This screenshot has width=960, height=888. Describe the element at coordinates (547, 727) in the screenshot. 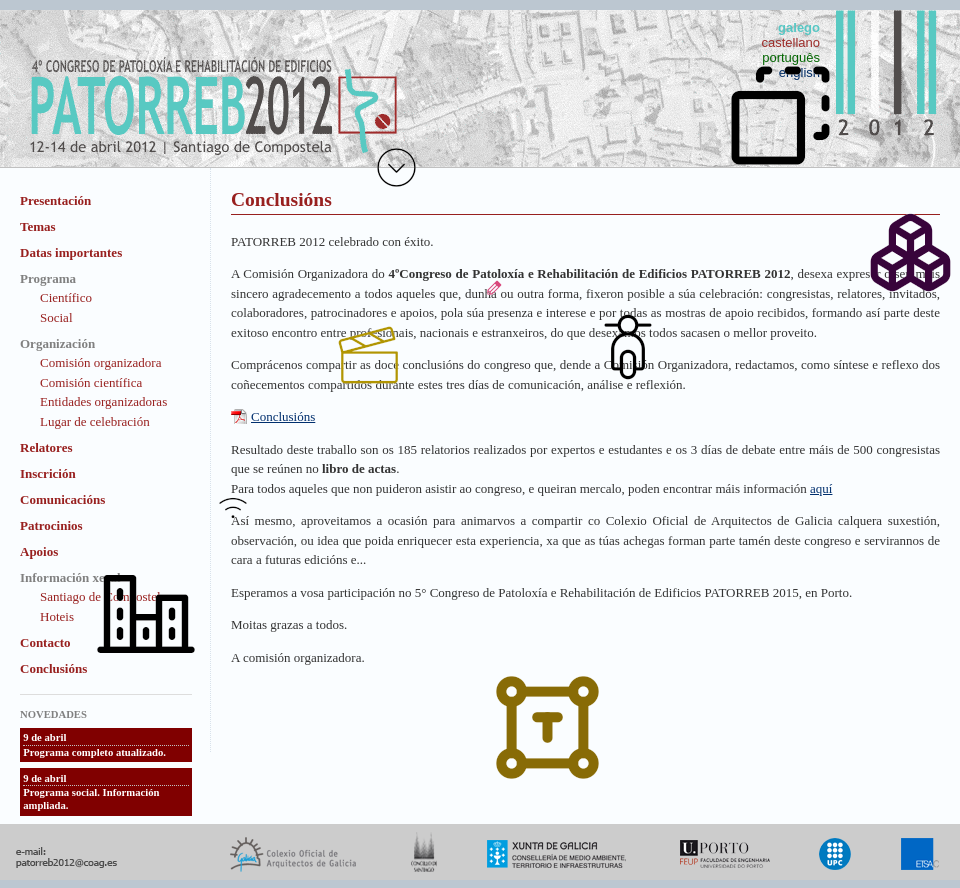

I see `resize text or adjust font size` at that location.